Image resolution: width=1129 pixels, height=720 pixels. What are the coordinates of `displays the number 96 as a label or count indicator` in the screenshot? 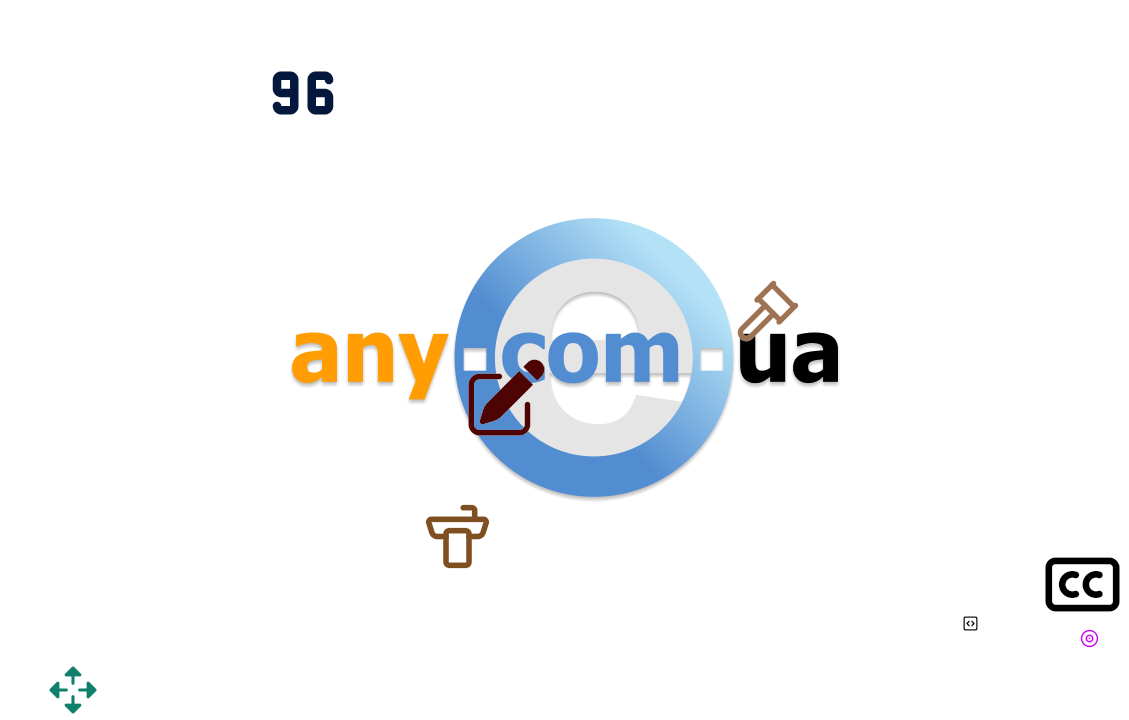 It's located at (303, 93).